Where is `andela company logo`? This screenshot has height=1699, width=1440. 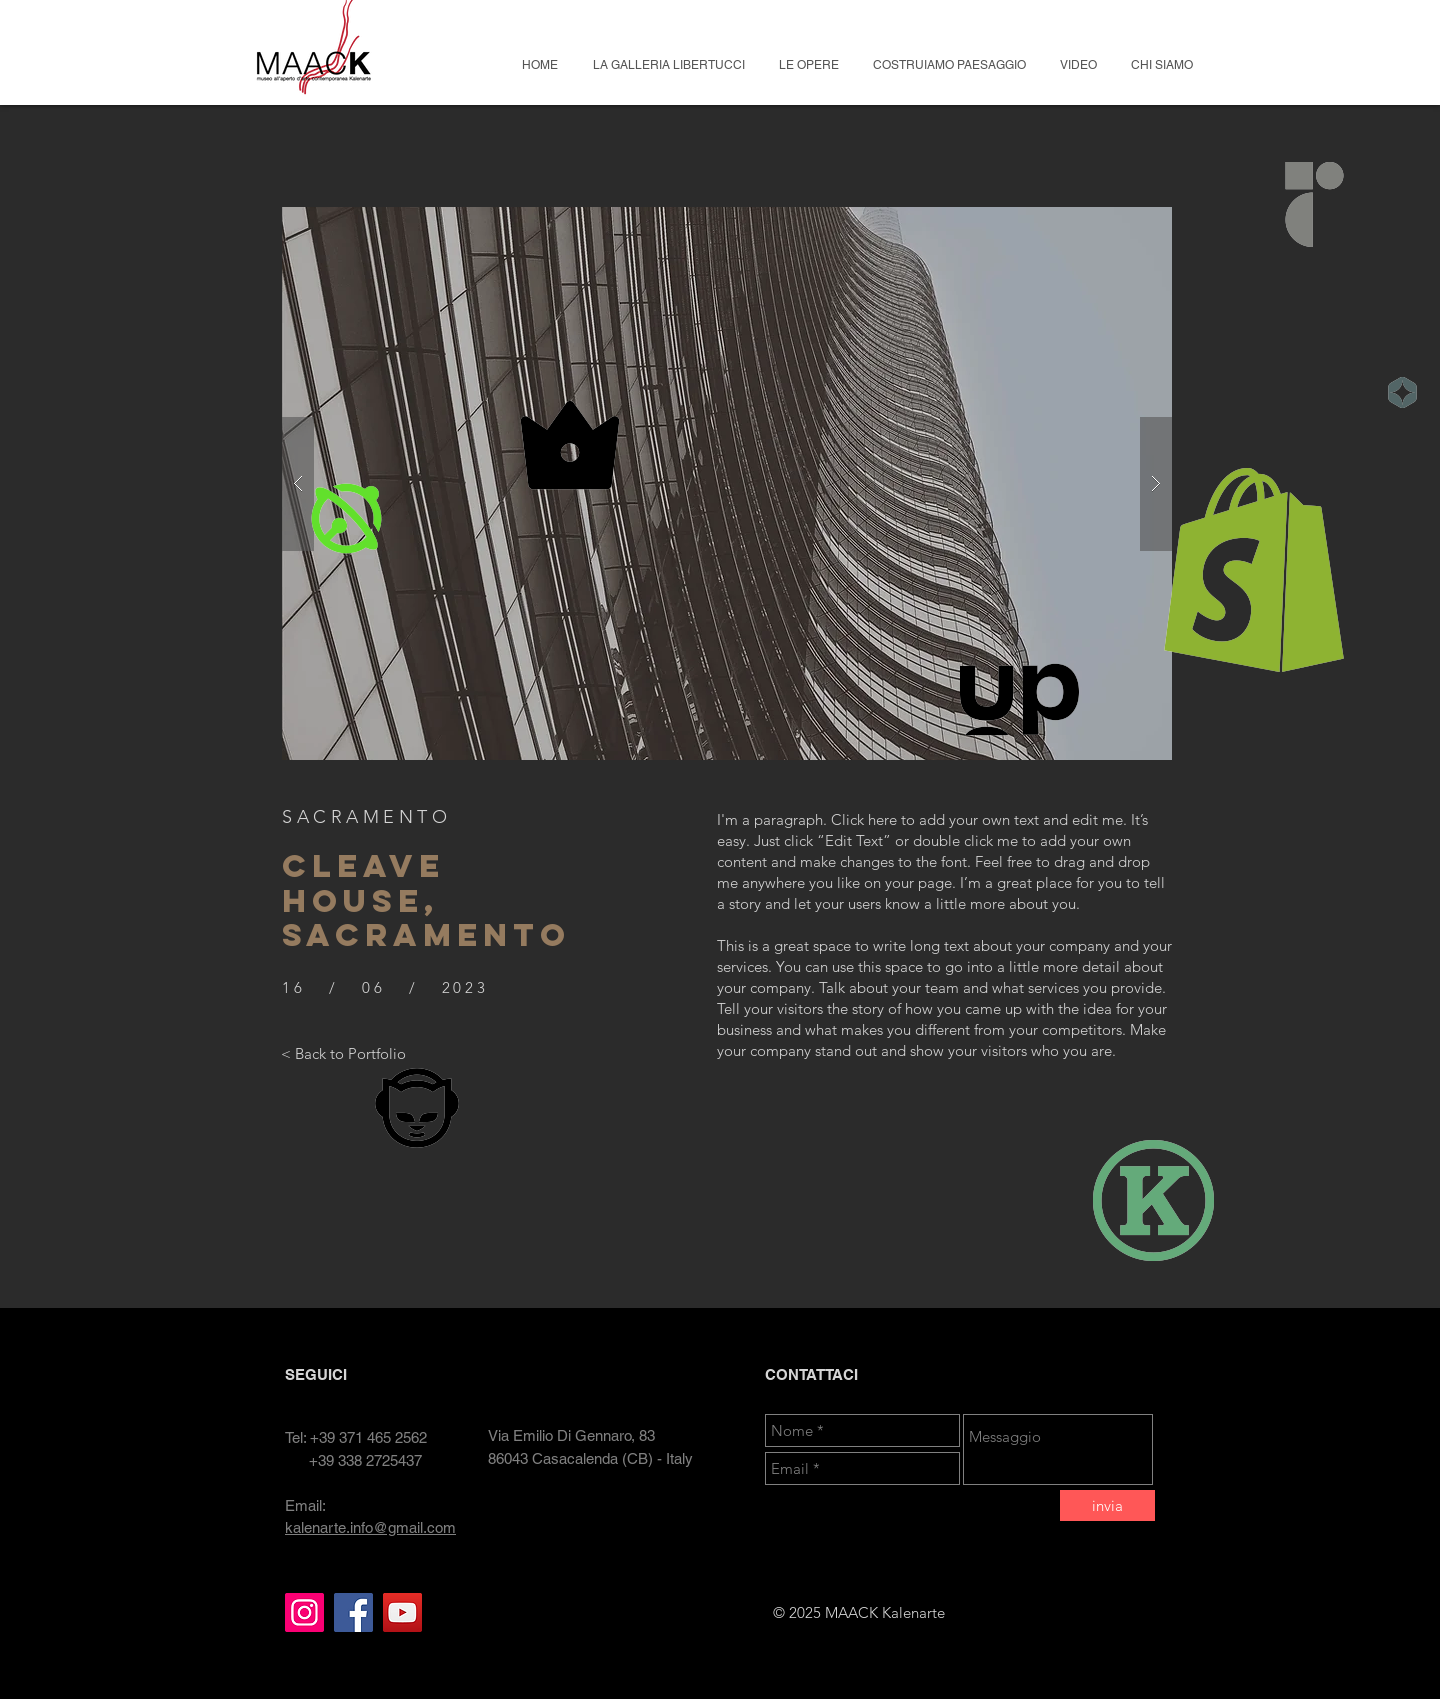 andela company logo is located at coordinates (1402, 392).